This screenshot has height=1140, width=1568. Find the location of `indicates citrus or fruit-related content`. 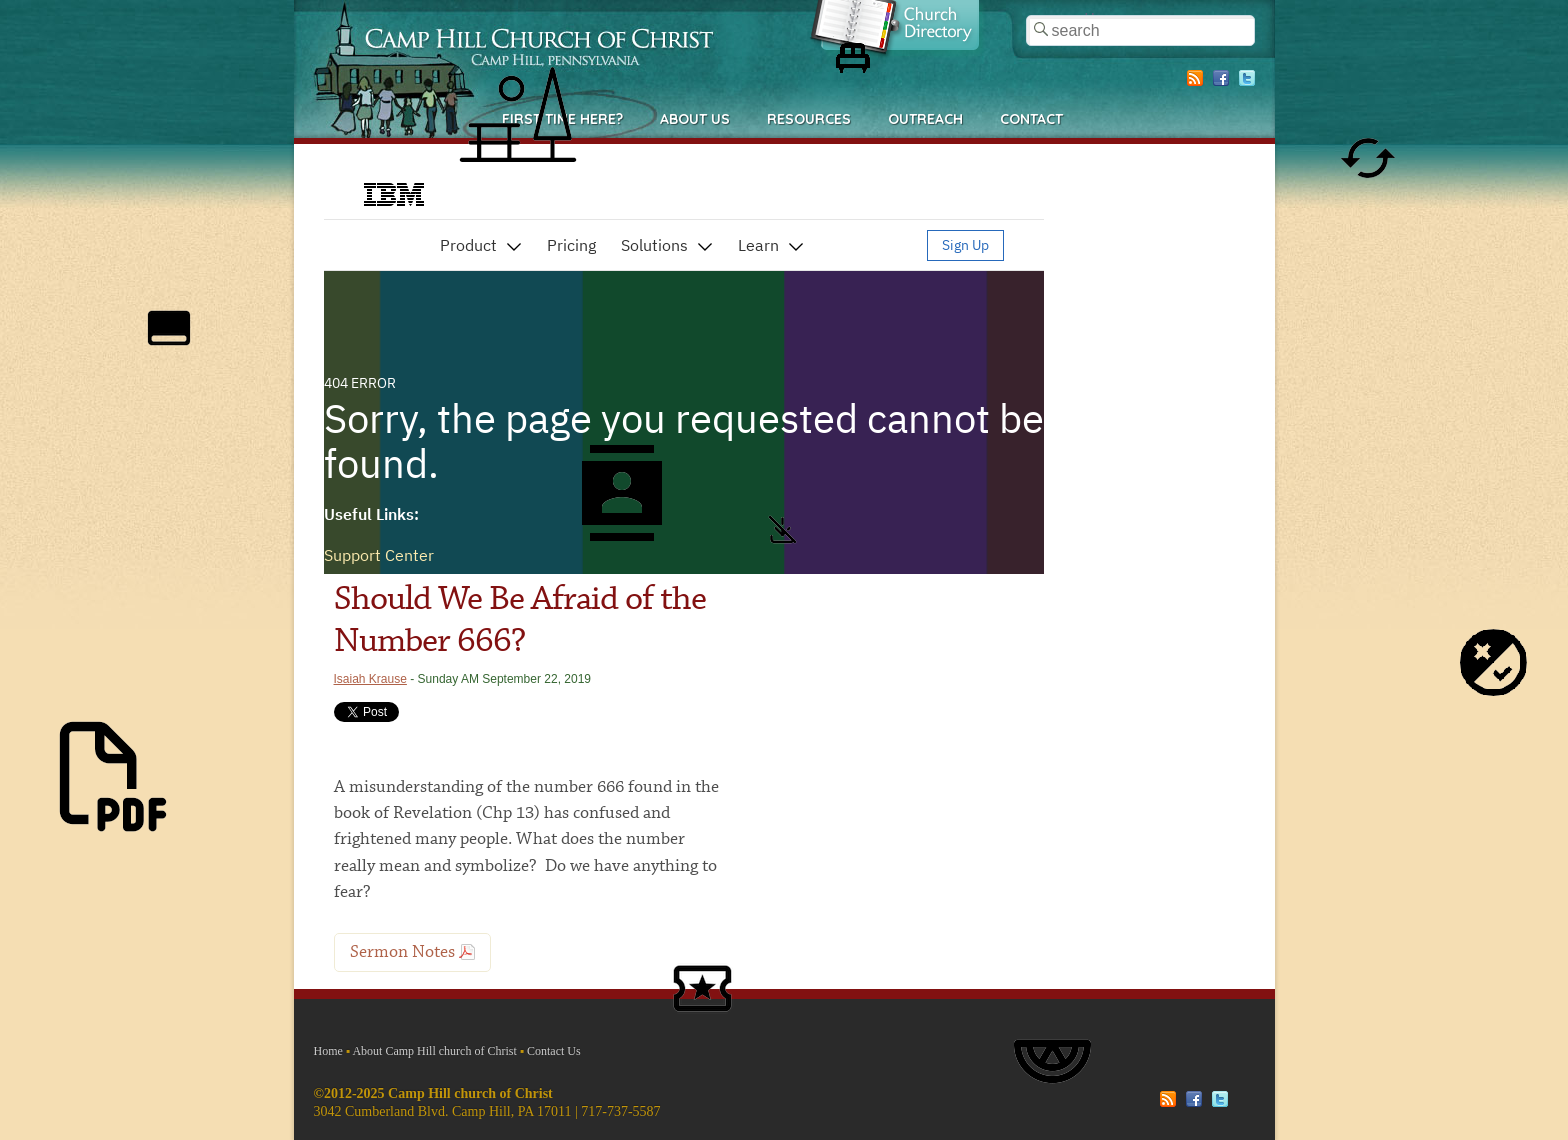

indicates citrus or fruit-related content is located at coordinates (1052, 1055).